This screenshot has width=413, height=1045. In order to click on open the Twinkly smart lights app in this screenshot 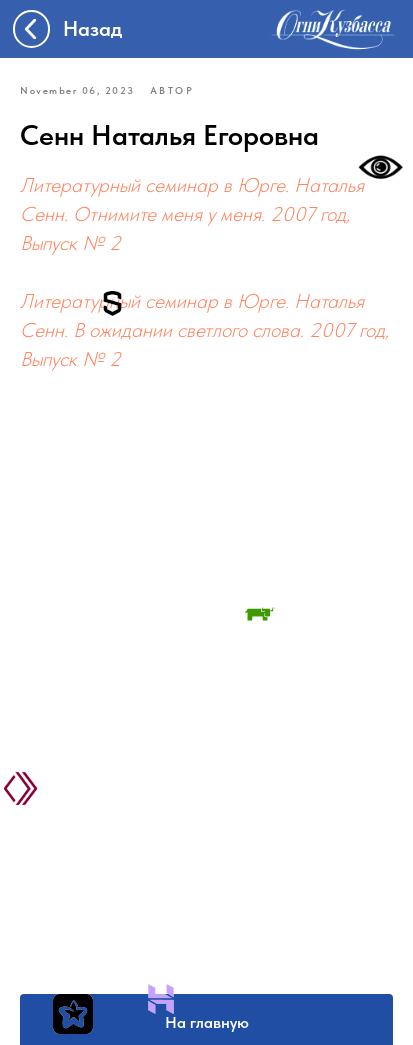, I will do `click(73, 1014)`.